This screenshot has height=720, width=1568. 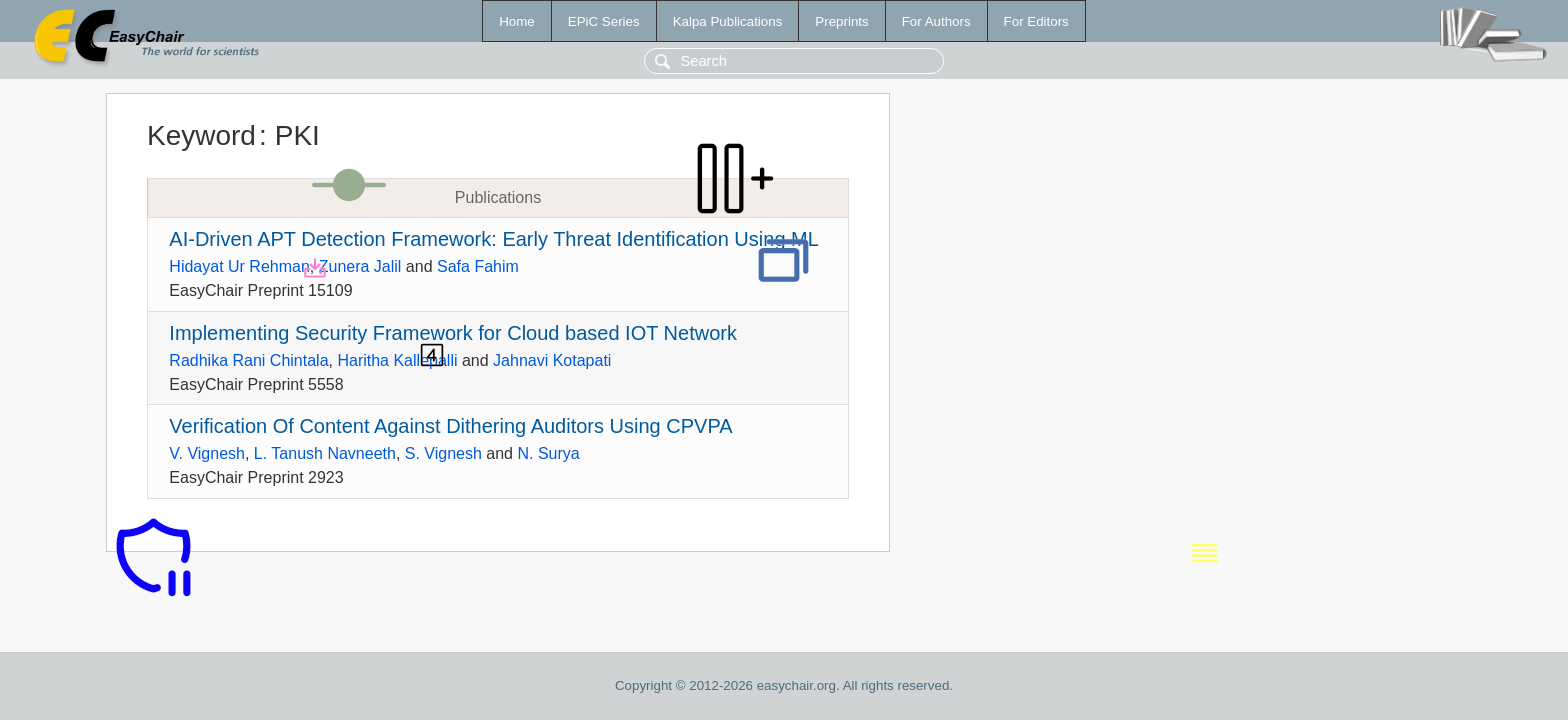 What do you see at coordinates (432, 355) in the screenshot?
I see `select or input the number four` at bounding box center [432, 355].